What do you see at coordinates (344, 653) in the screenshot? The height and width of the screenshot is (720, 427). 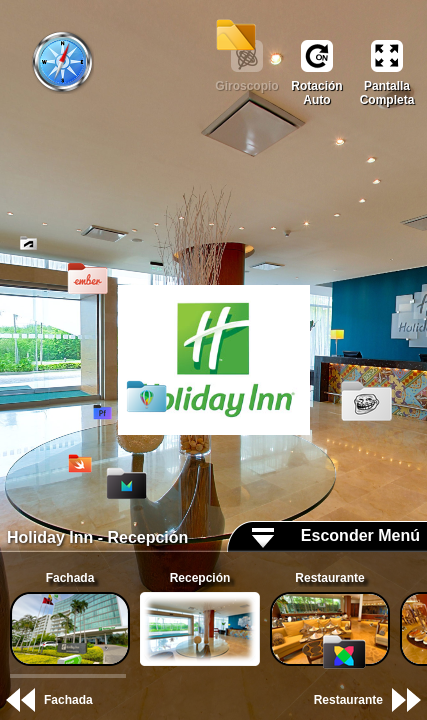 I see `folder containing haxe flixel game engine projects` at bounding box center [344, 653].